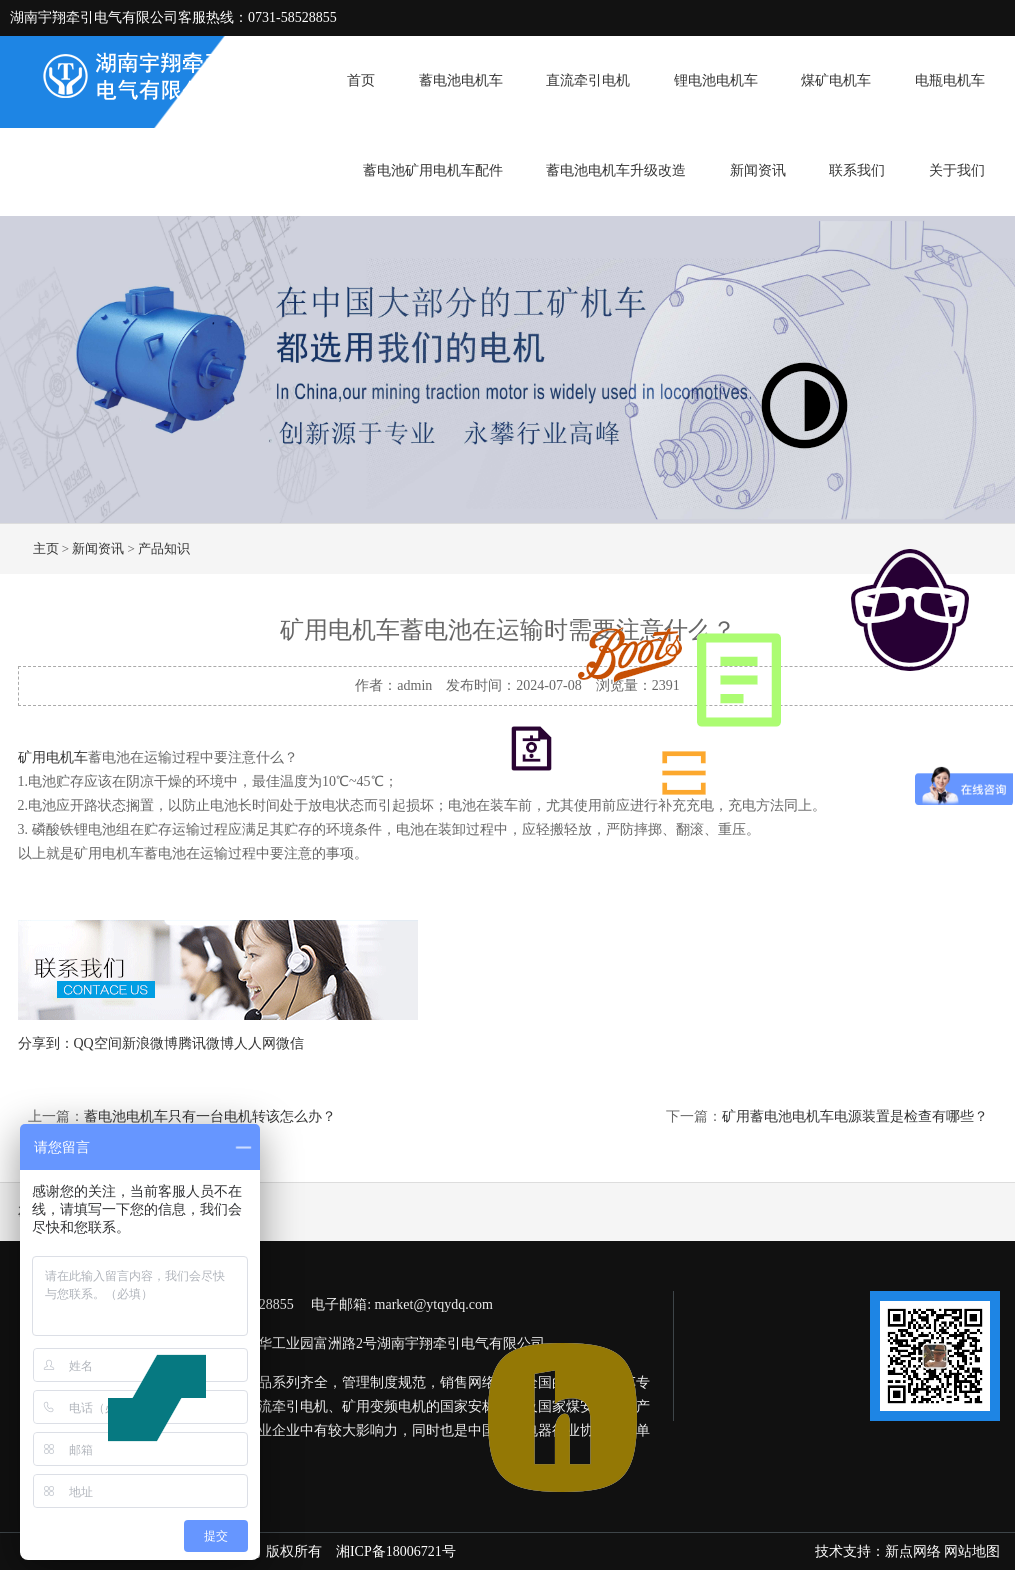 The width and height of the screenshot is (1015, 1570). Describe the element at coordinates (562, 1417) in the screenshot. I see `Hack Club logo` at that location.